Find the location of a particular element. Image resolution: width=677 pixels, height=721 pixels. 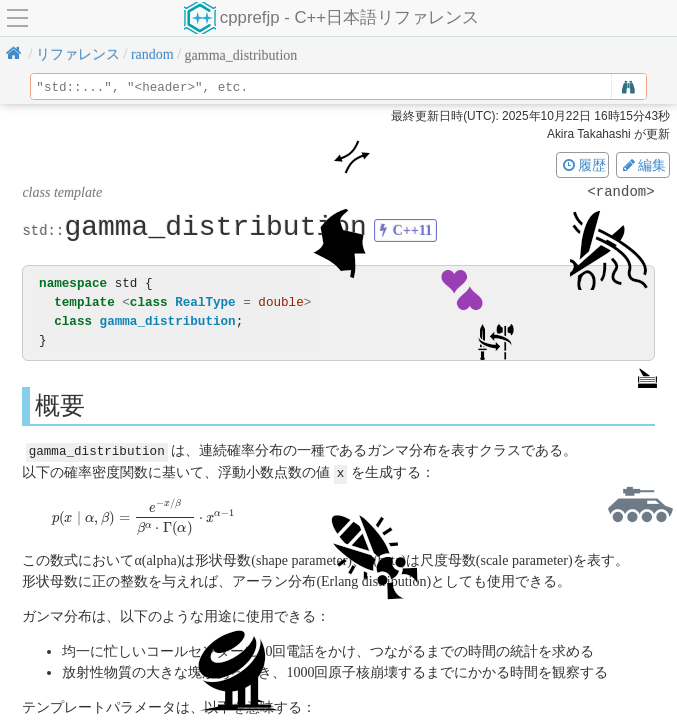

satellite dish or radar antenna icon is located at coordinates (238, 670).